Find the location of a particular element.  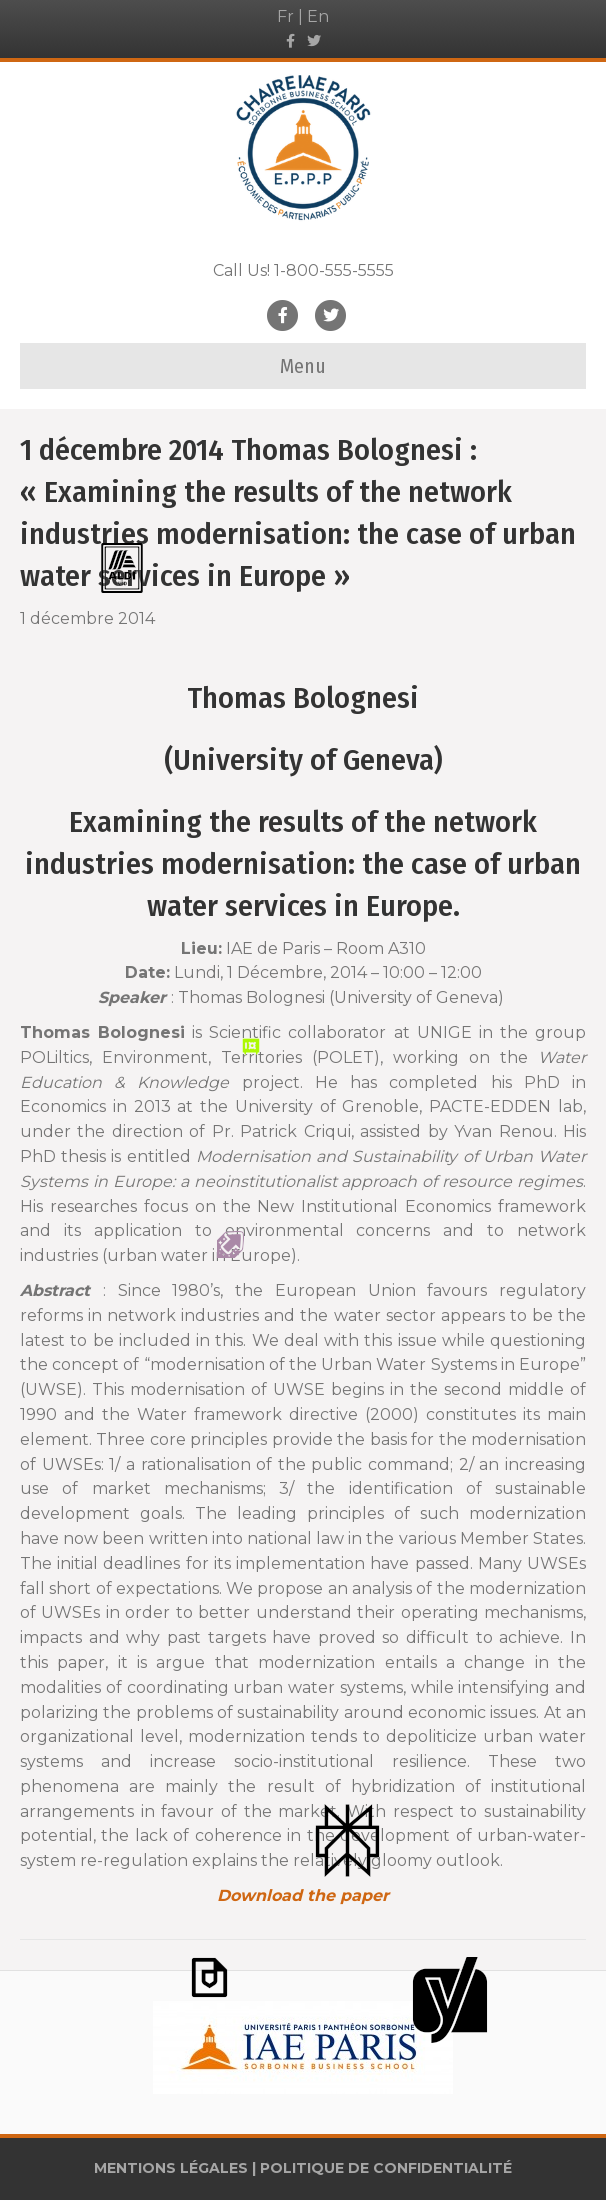

open perplexity ai app is located at coordinates (347, 1840).